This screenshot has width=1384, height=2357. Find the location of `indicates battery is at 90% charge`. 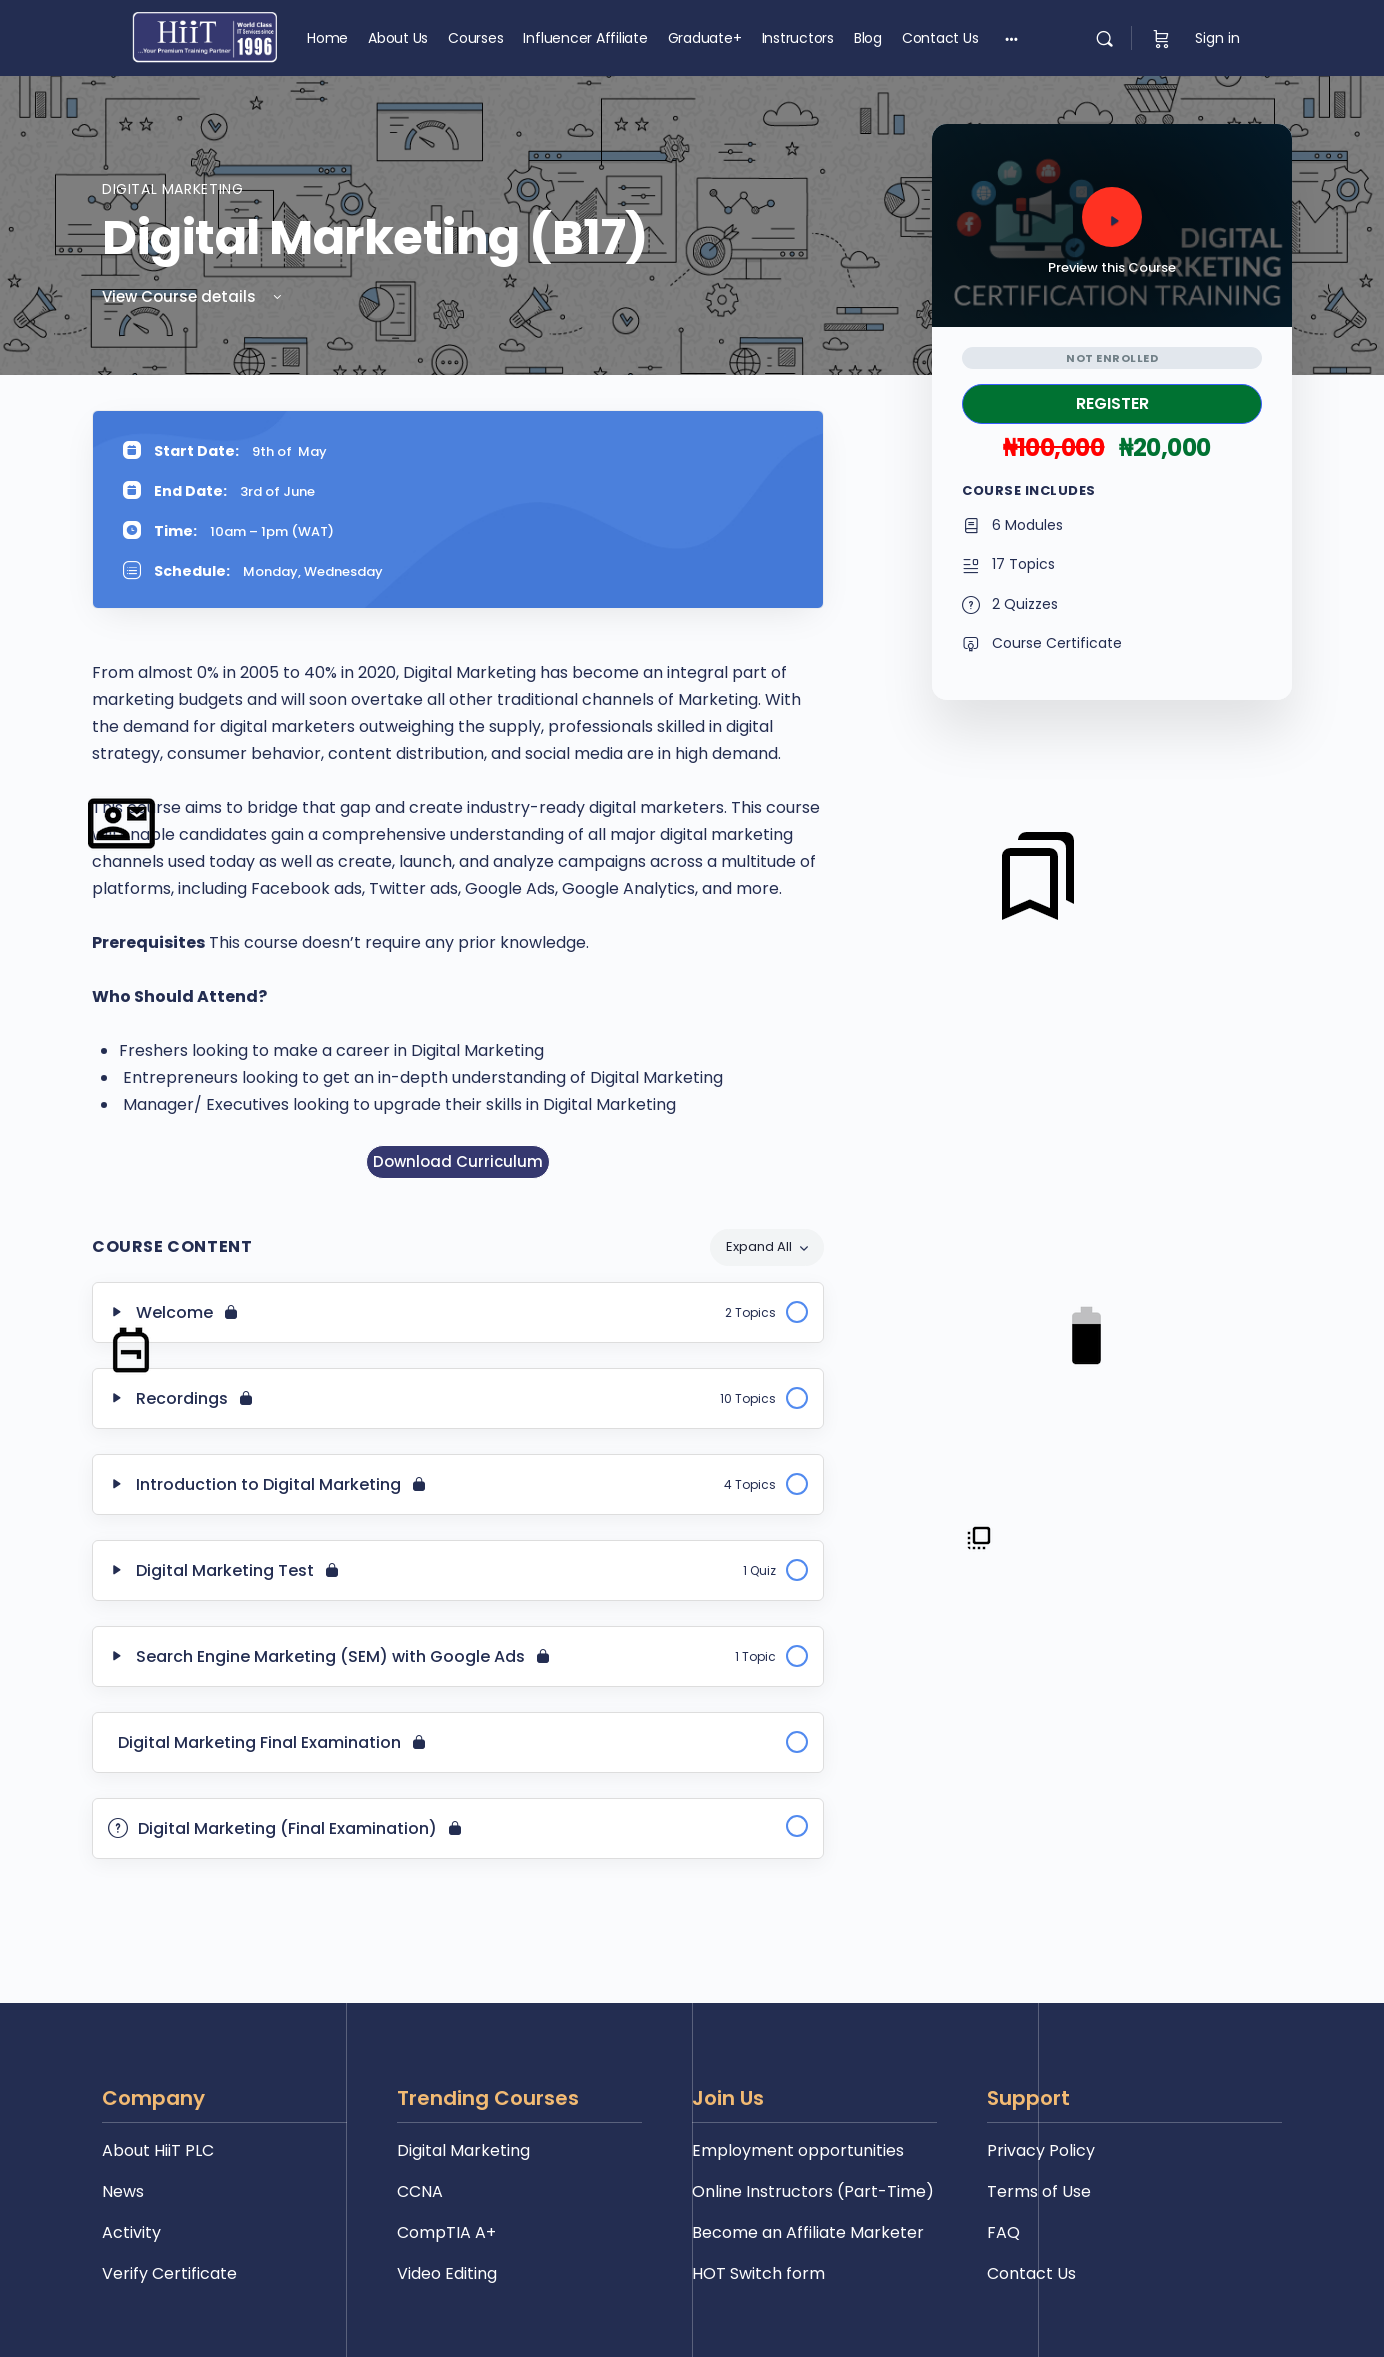

indicates battery is at 90% charge is located at coordinates (1086, 1335).